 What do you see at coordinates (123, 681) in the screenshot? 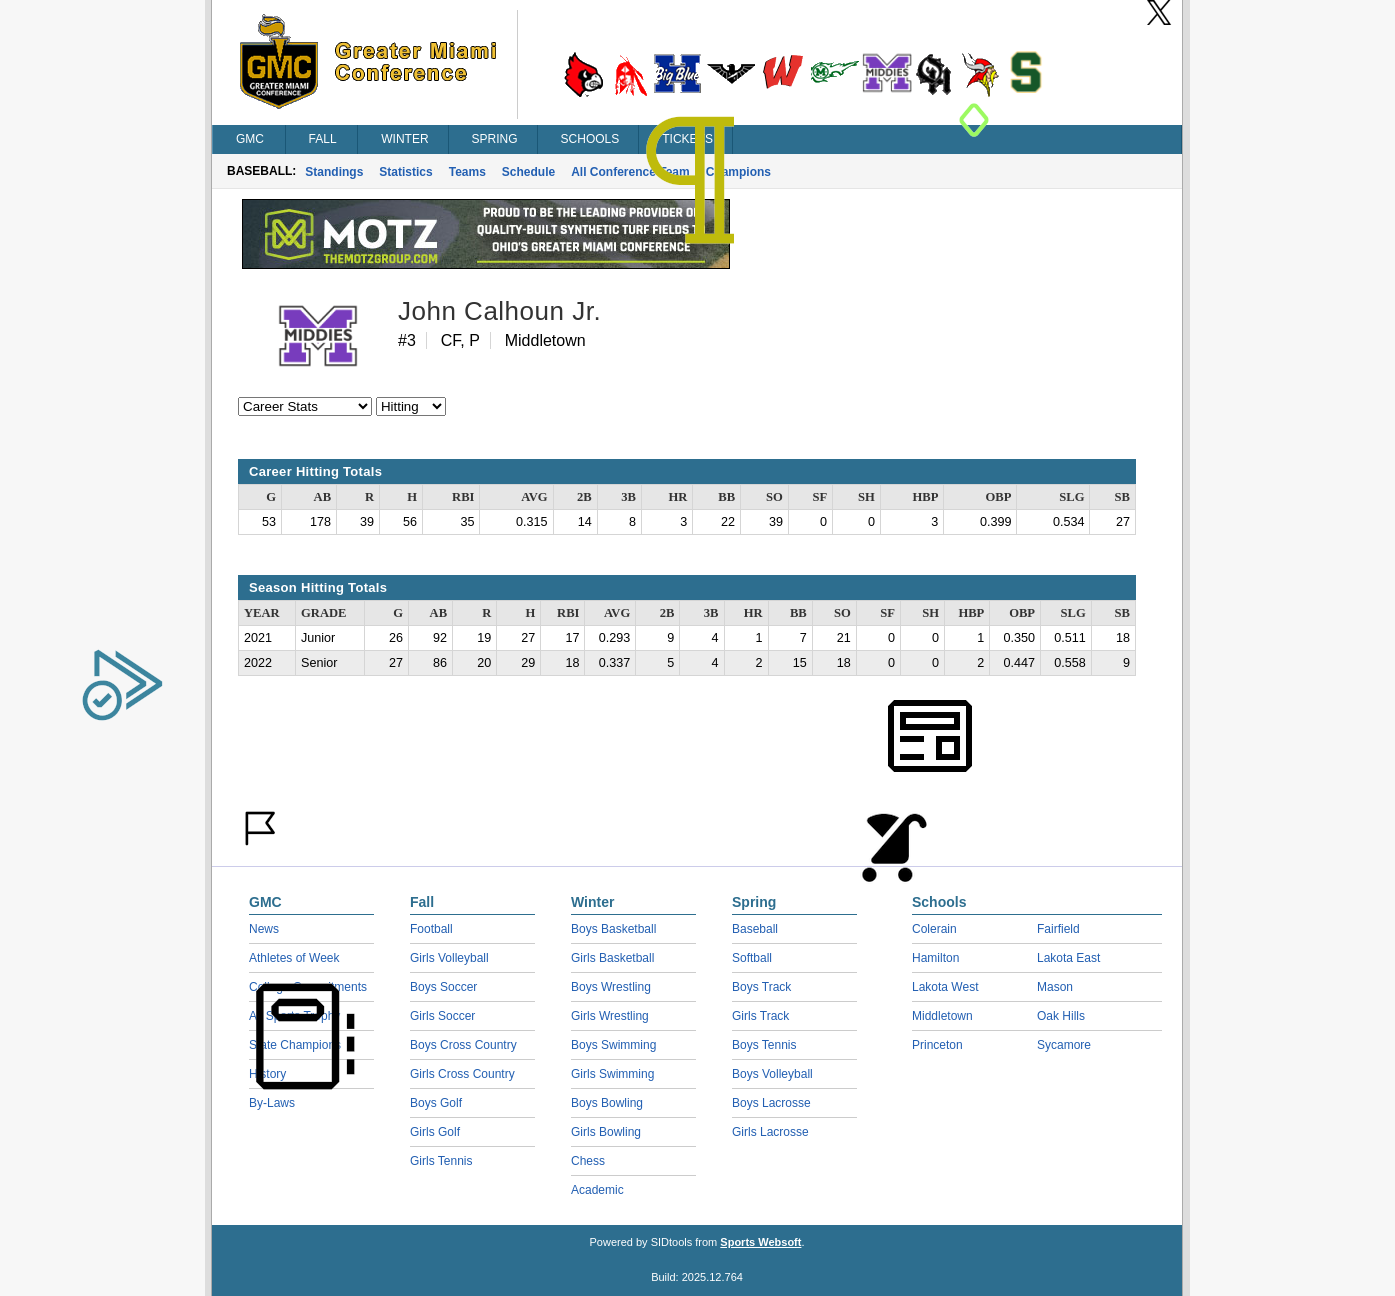
I see `run all tests with code coverage` at bounding box center [123, 681].